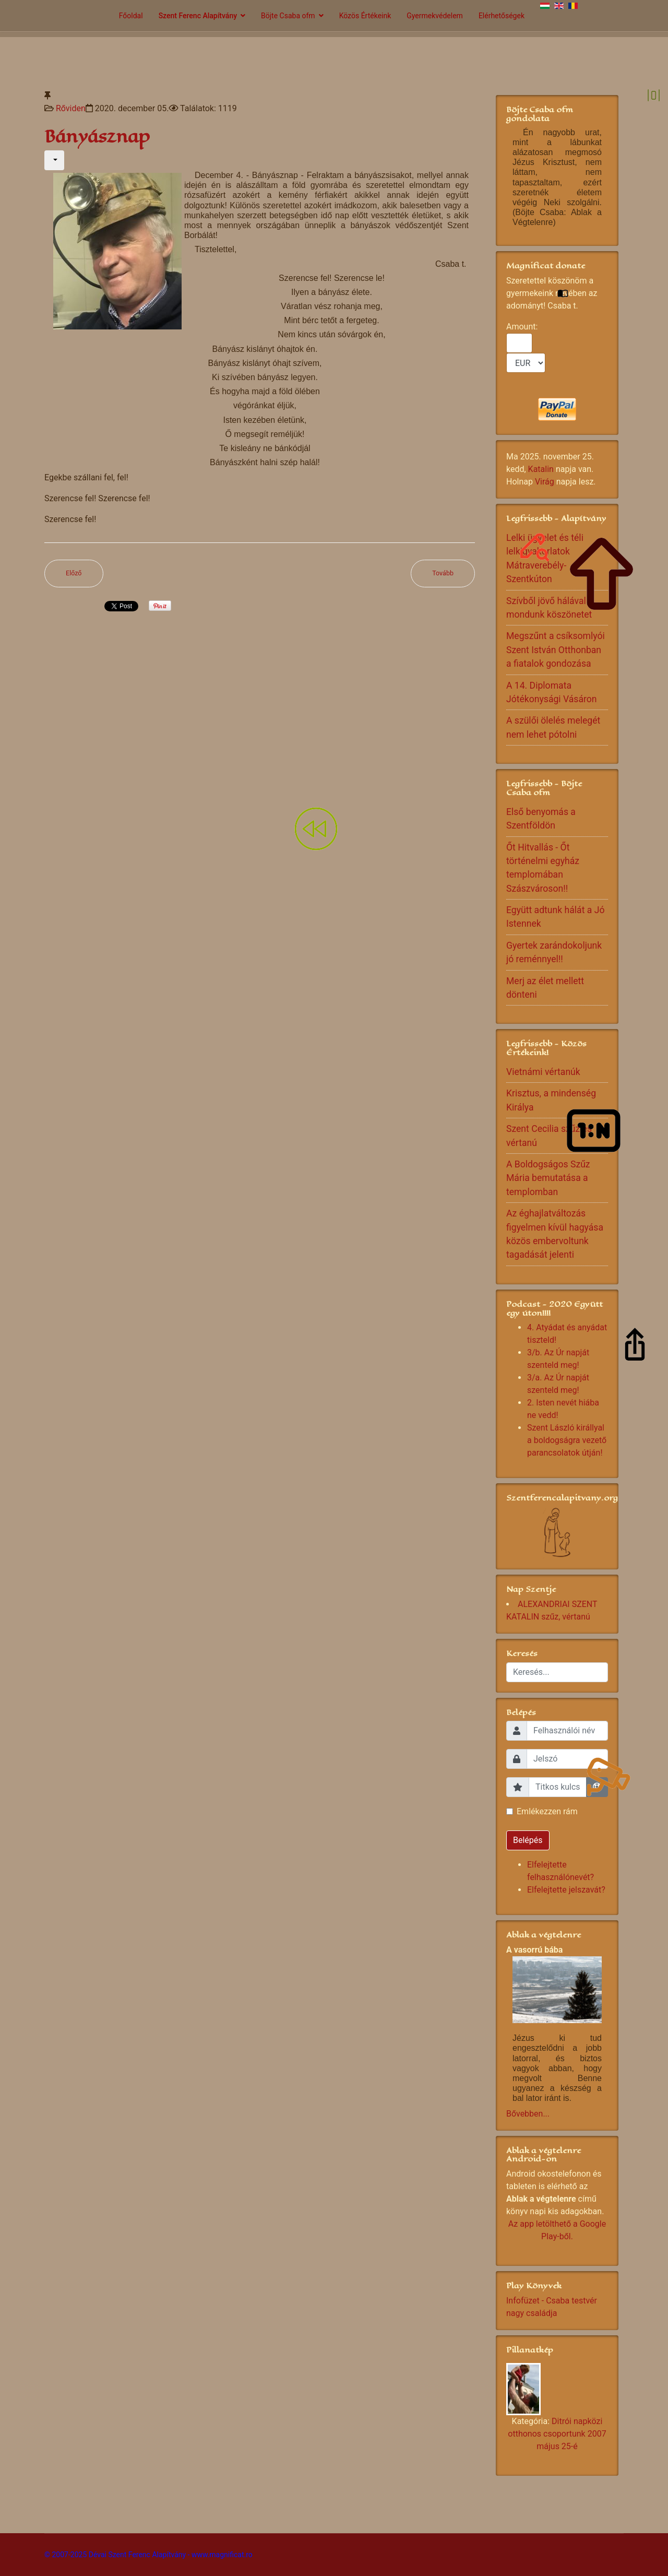  What do you see at coordinates (609, 1776) in the screenshot?
I see `access security camera feed` at bounding box center [609, 1776].